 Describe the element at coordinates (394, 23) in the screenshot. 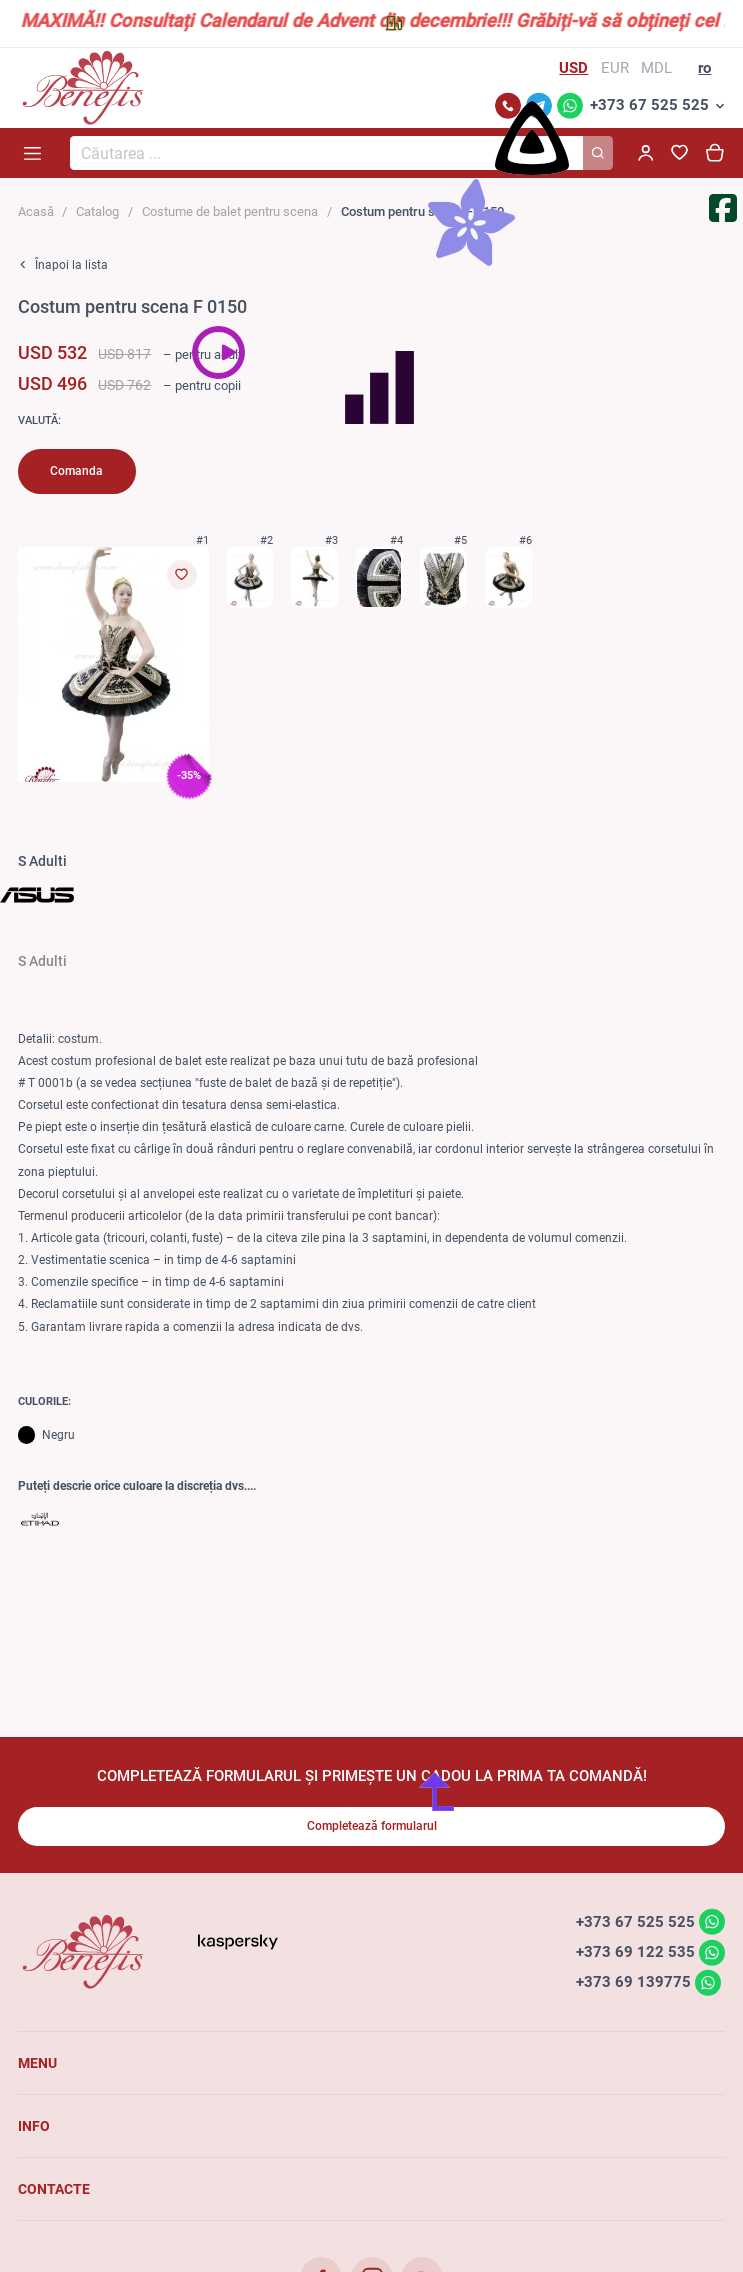

I see `find nearby electric vehicle charging stations` at that location.